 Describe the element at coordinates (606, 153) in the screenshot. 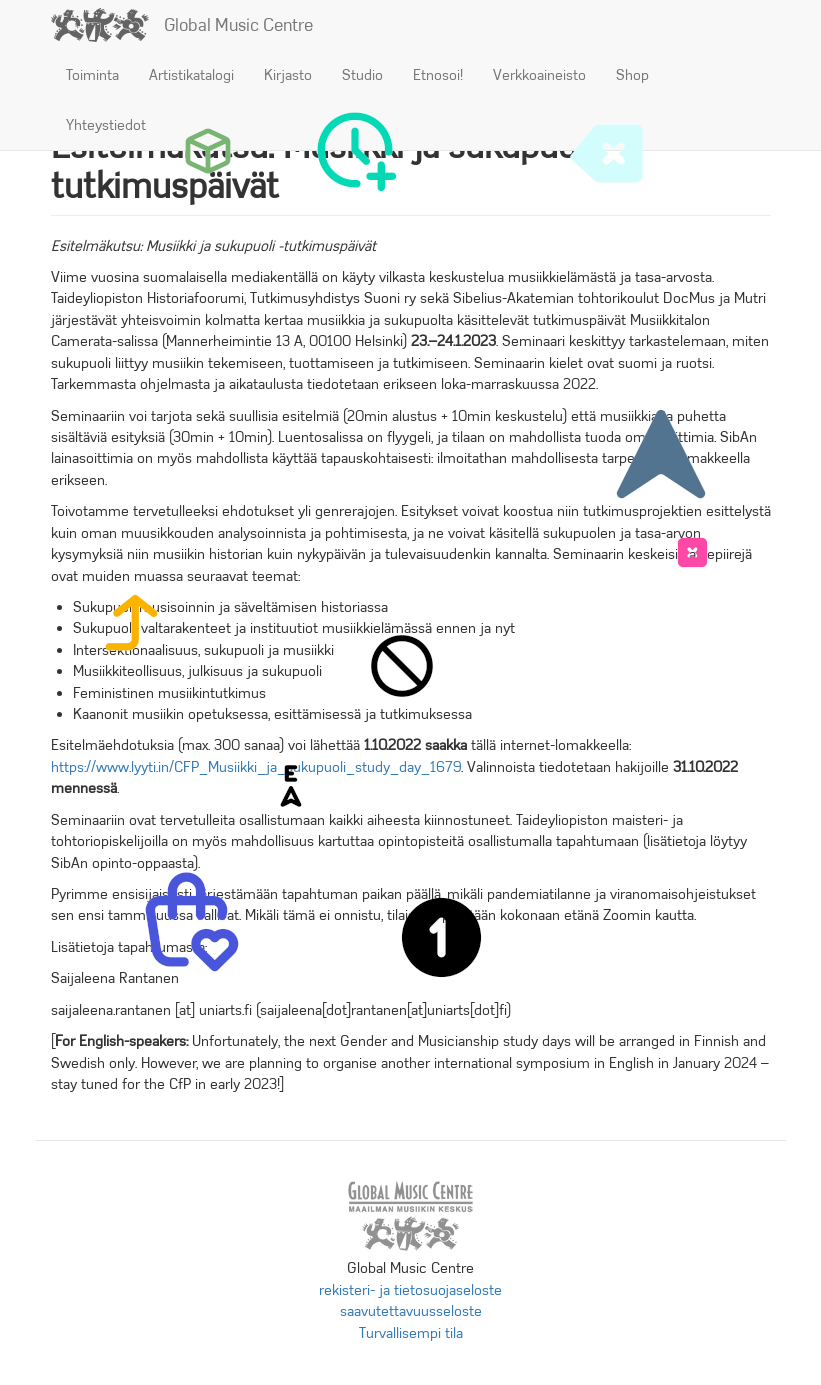

I see `delete the previous character` at that location.